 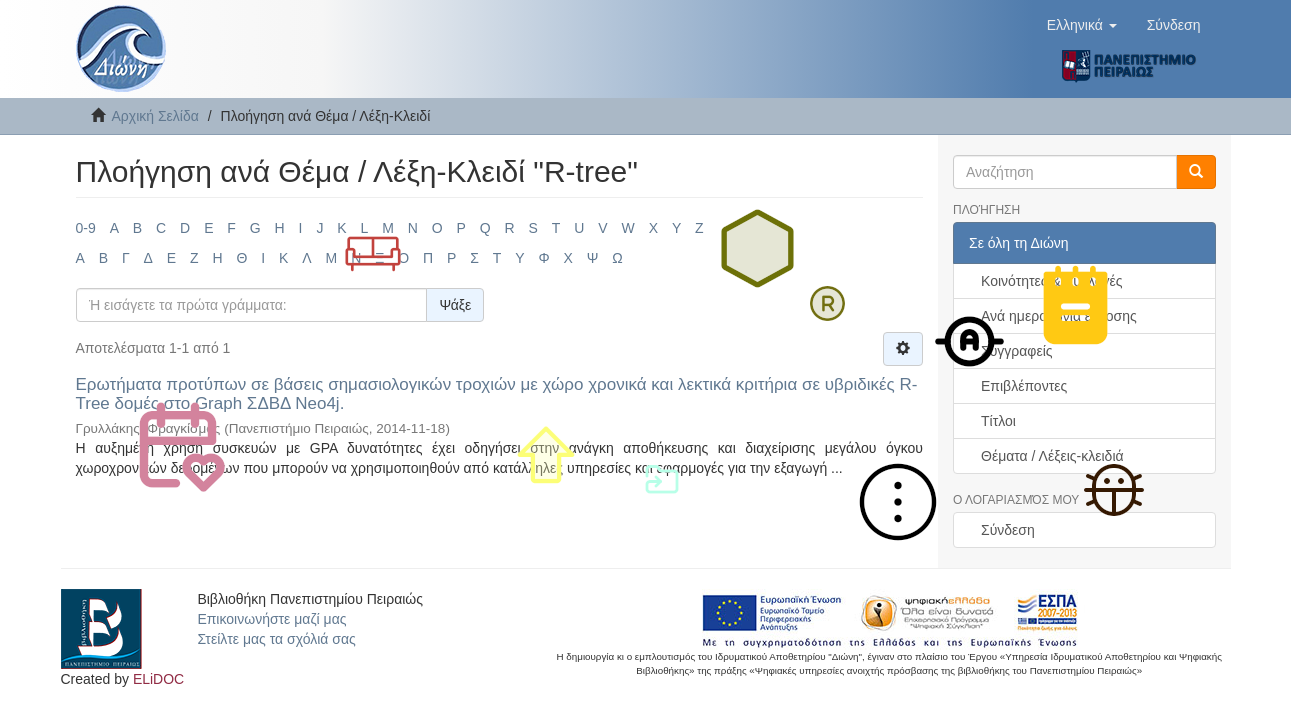 I want to click on create a symbolic link to this folder, so click(x=662, y=480).